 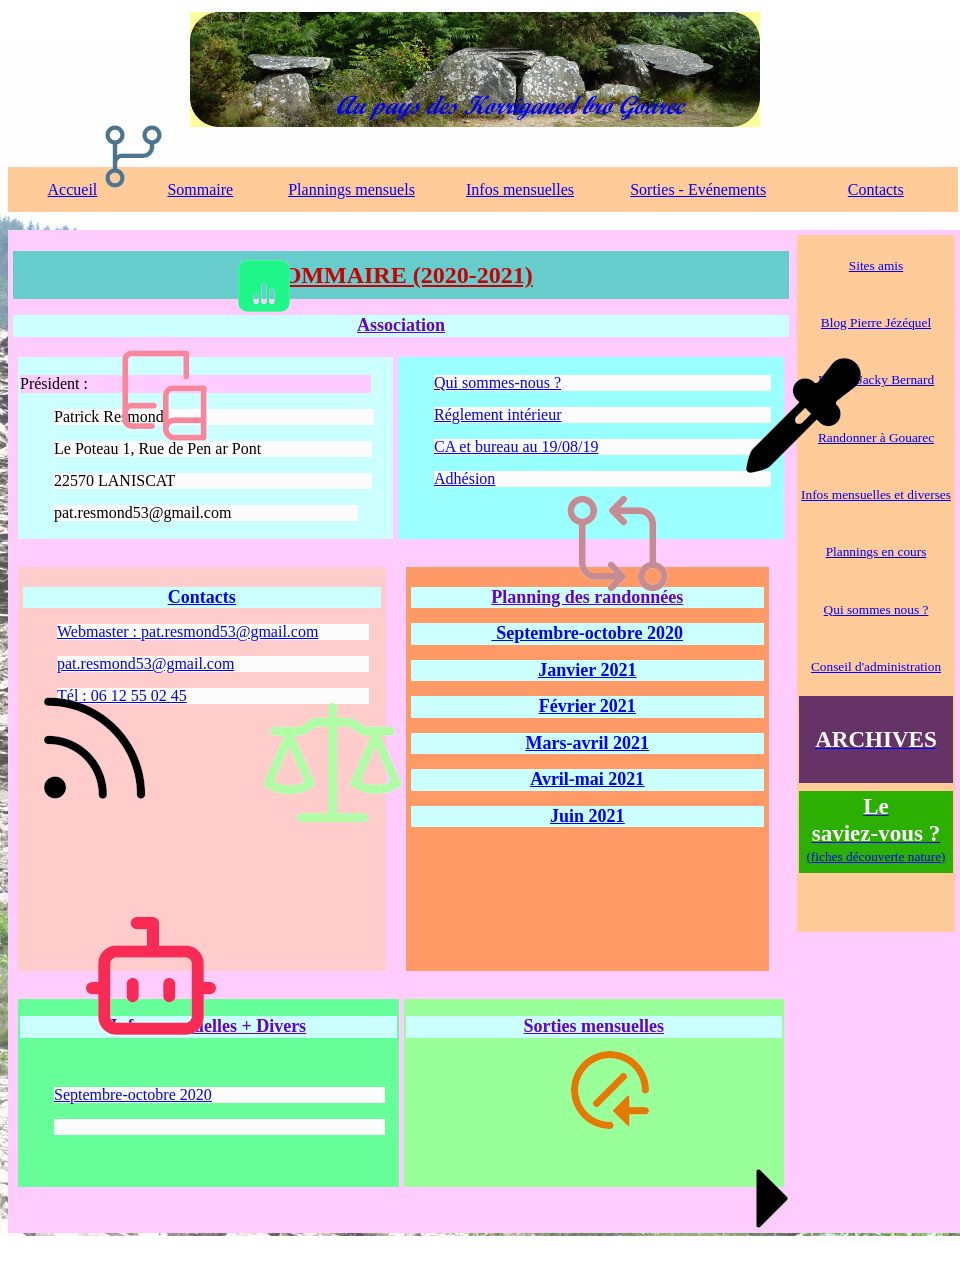 What do you see at coordinates (617, 543) in the screenshot?
I see `compare branches or commits in a repository` at bounding box center [617, 543].